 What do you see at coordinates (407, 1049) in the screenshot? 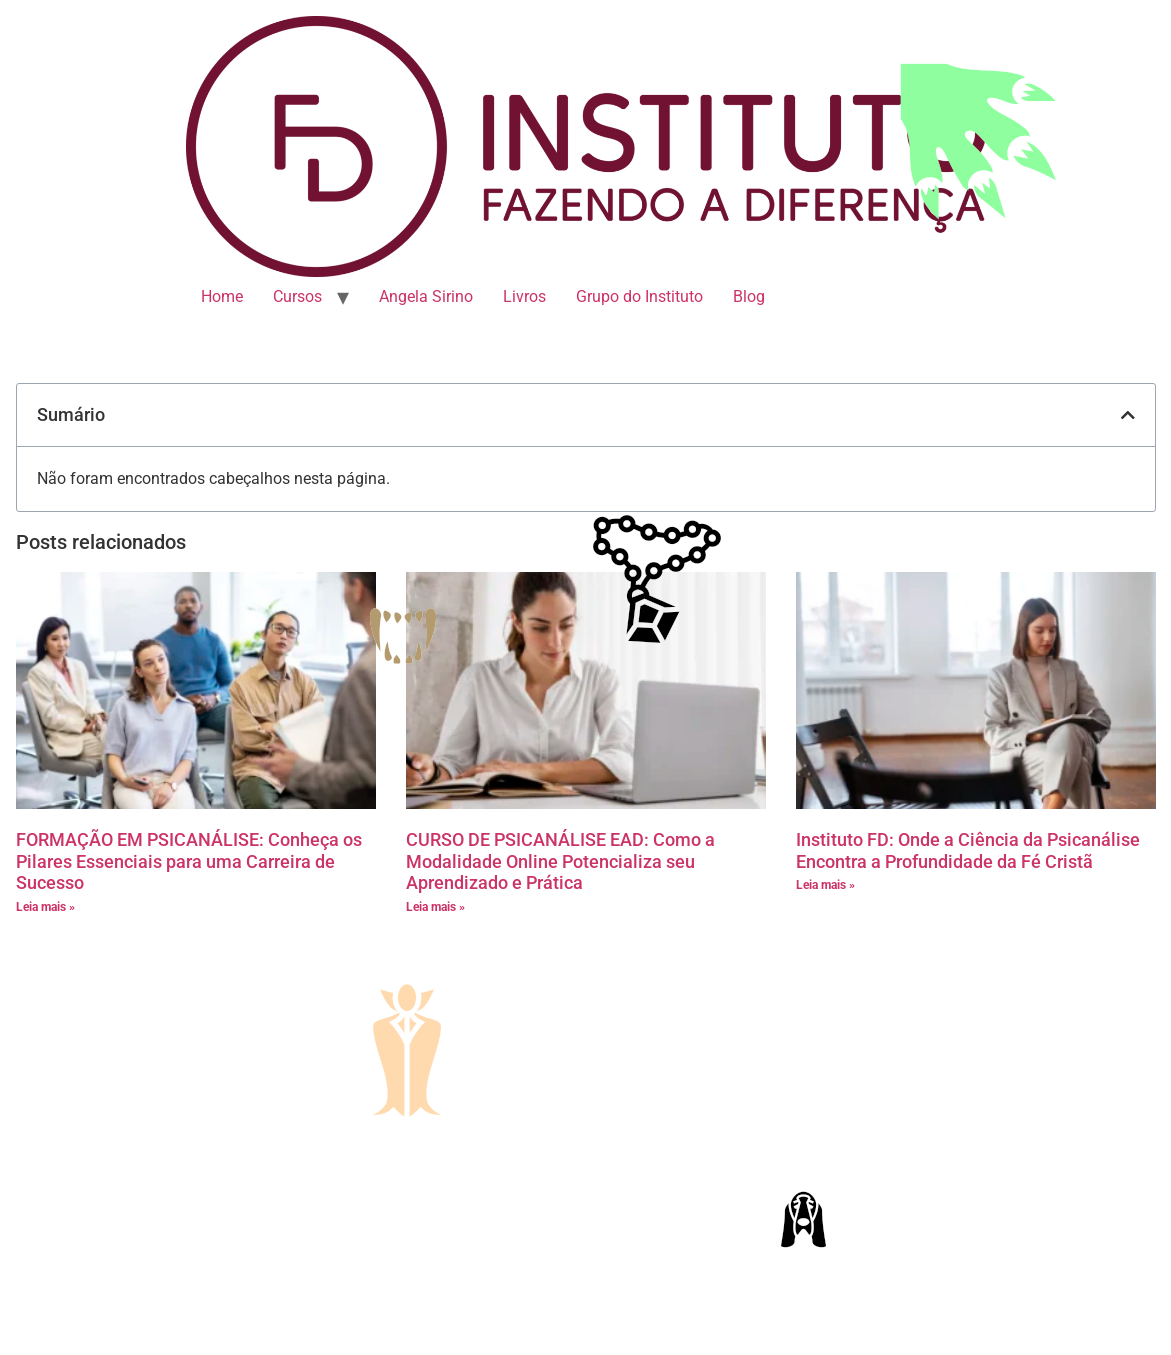
I see `select vampire character or costume` at bounding box center [407, 1049].